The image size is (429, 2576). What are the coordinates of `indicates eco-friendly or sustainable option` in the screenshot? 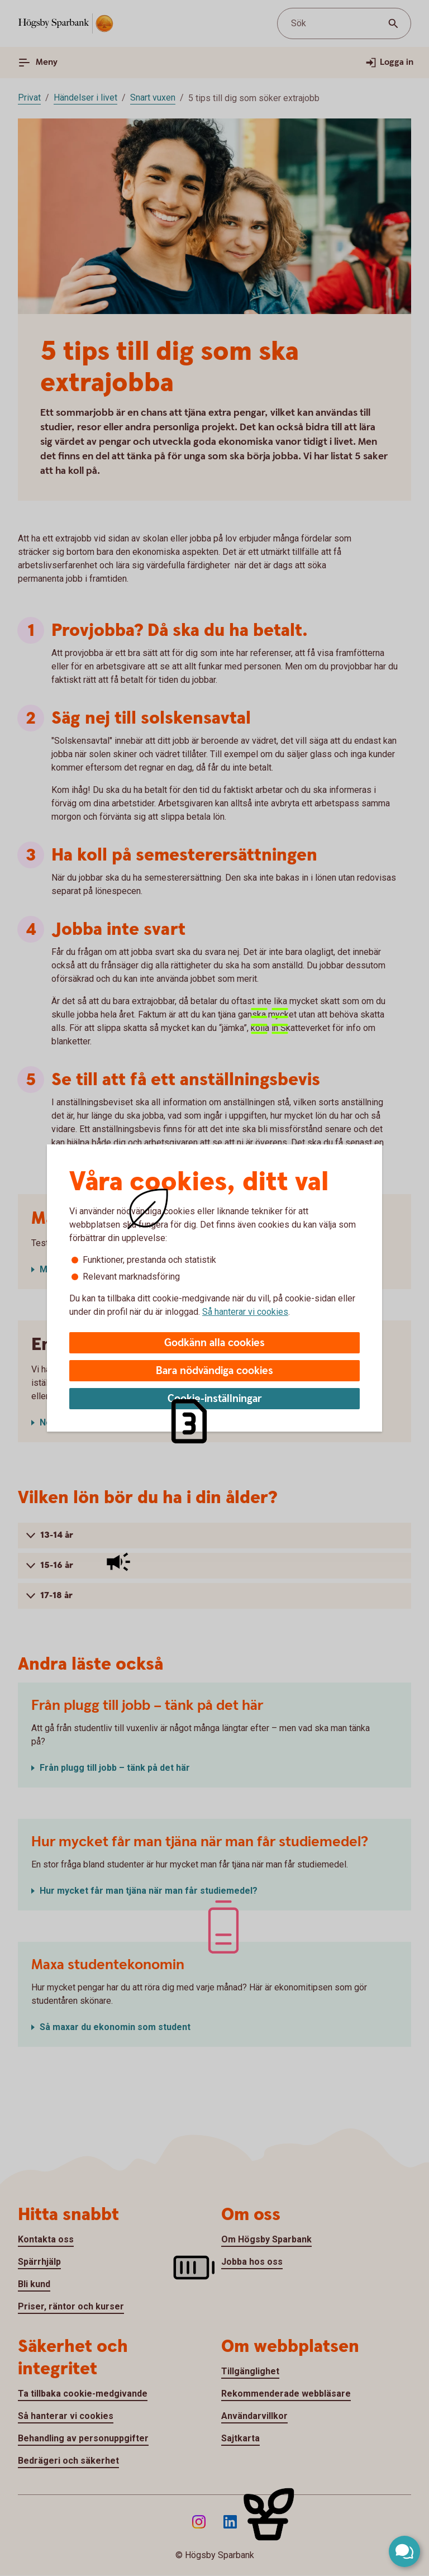 It's located at (147, 1209).